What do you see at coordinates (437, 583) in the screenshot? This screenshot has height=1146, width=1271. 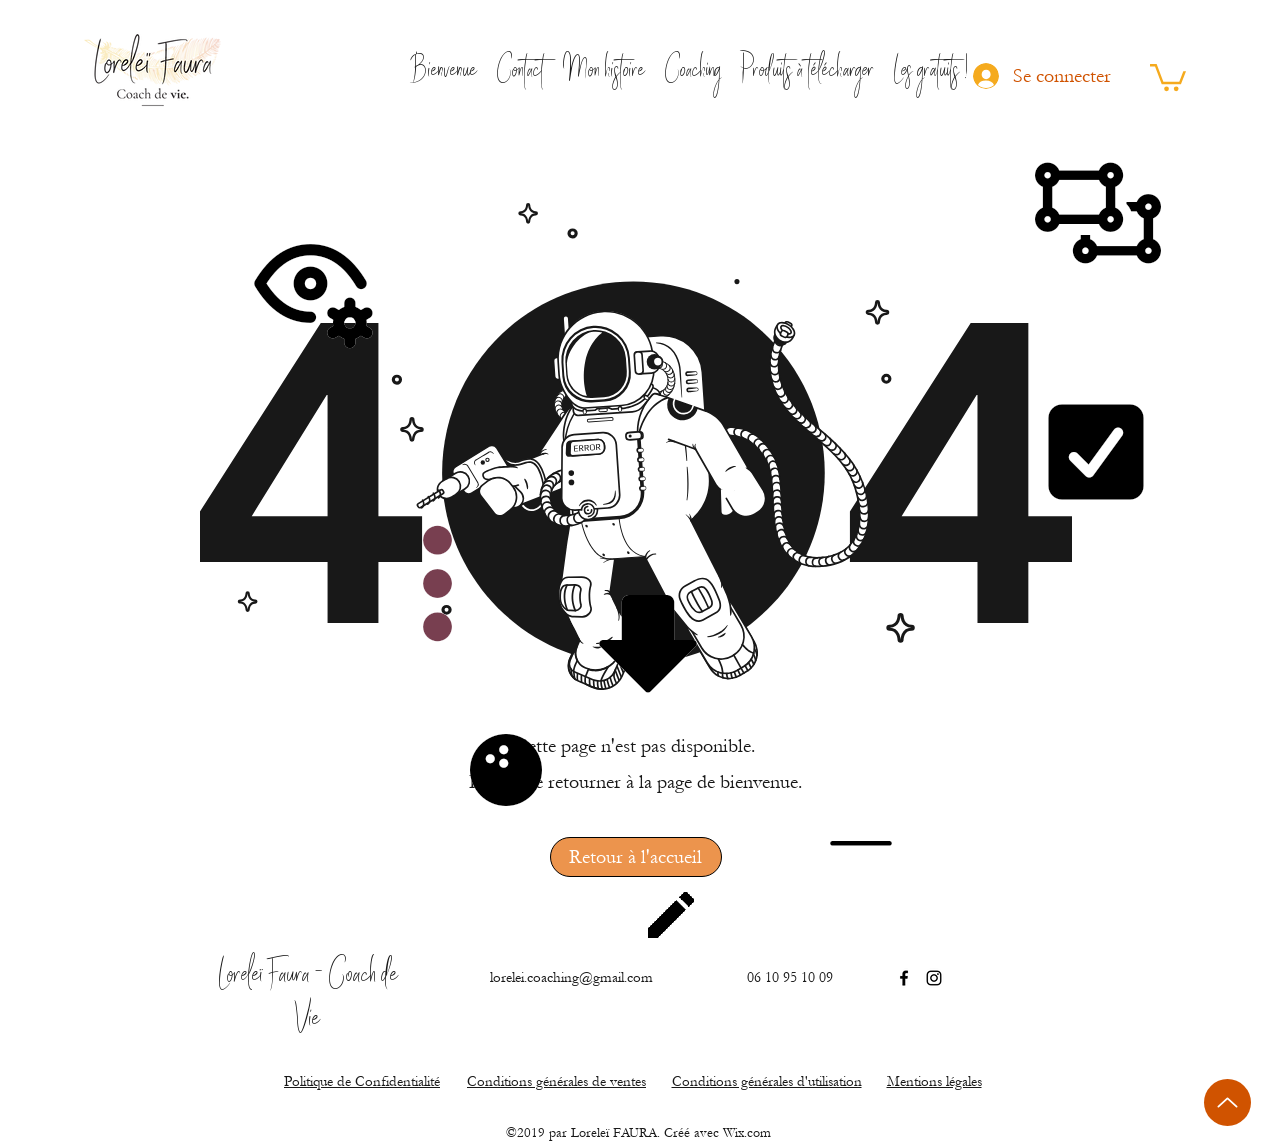 I see `open more options menu` at bounding box center [437, 583].